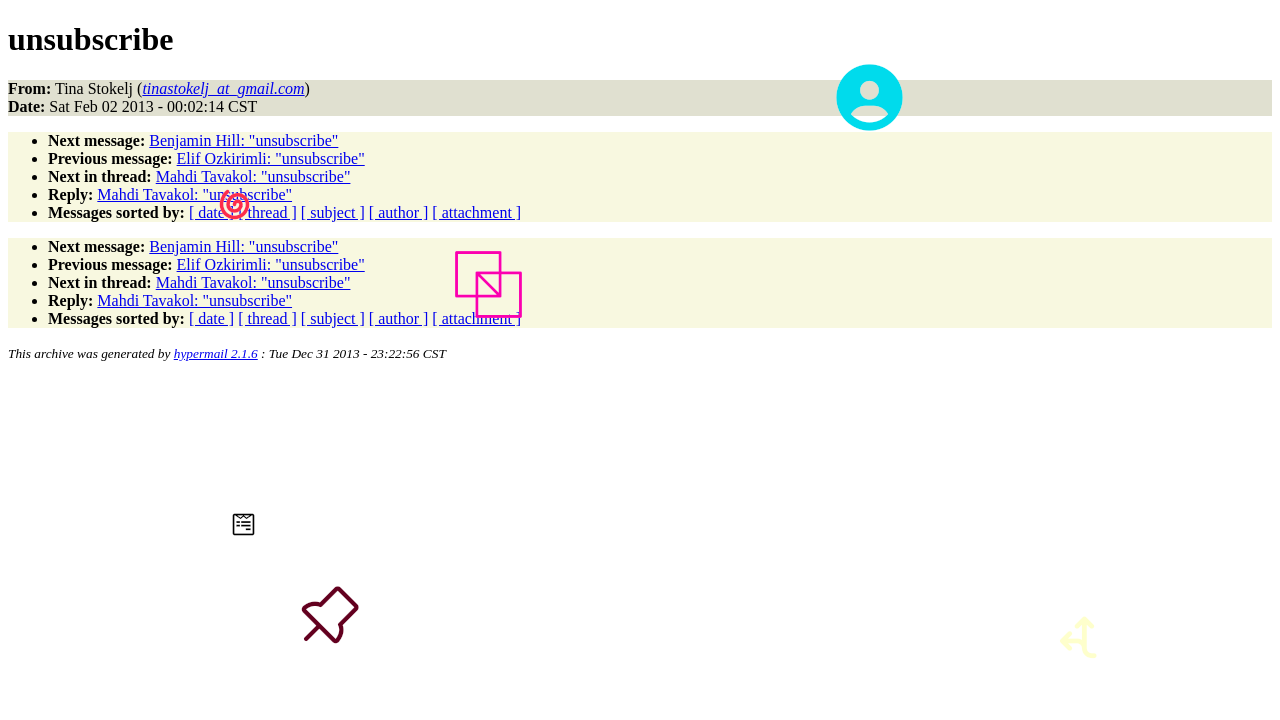 The height and width of the screenshot is (720, 1280). I want to click on split or branch content in multiple directions, so click(1079, 638).